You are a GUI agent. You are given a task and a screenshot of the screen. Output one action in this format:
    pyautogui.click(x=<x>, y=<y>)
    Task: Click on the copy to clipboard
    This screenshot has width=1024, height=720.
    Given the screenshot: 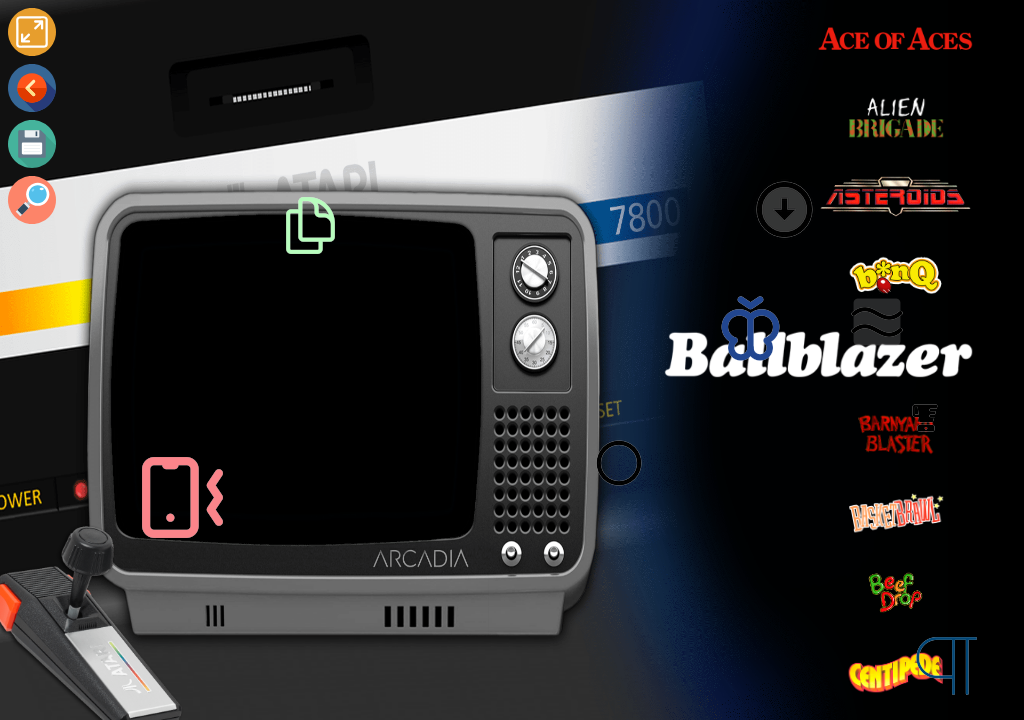 What is the action you would take?
    pyautogui.click(x=310, y=225)
    